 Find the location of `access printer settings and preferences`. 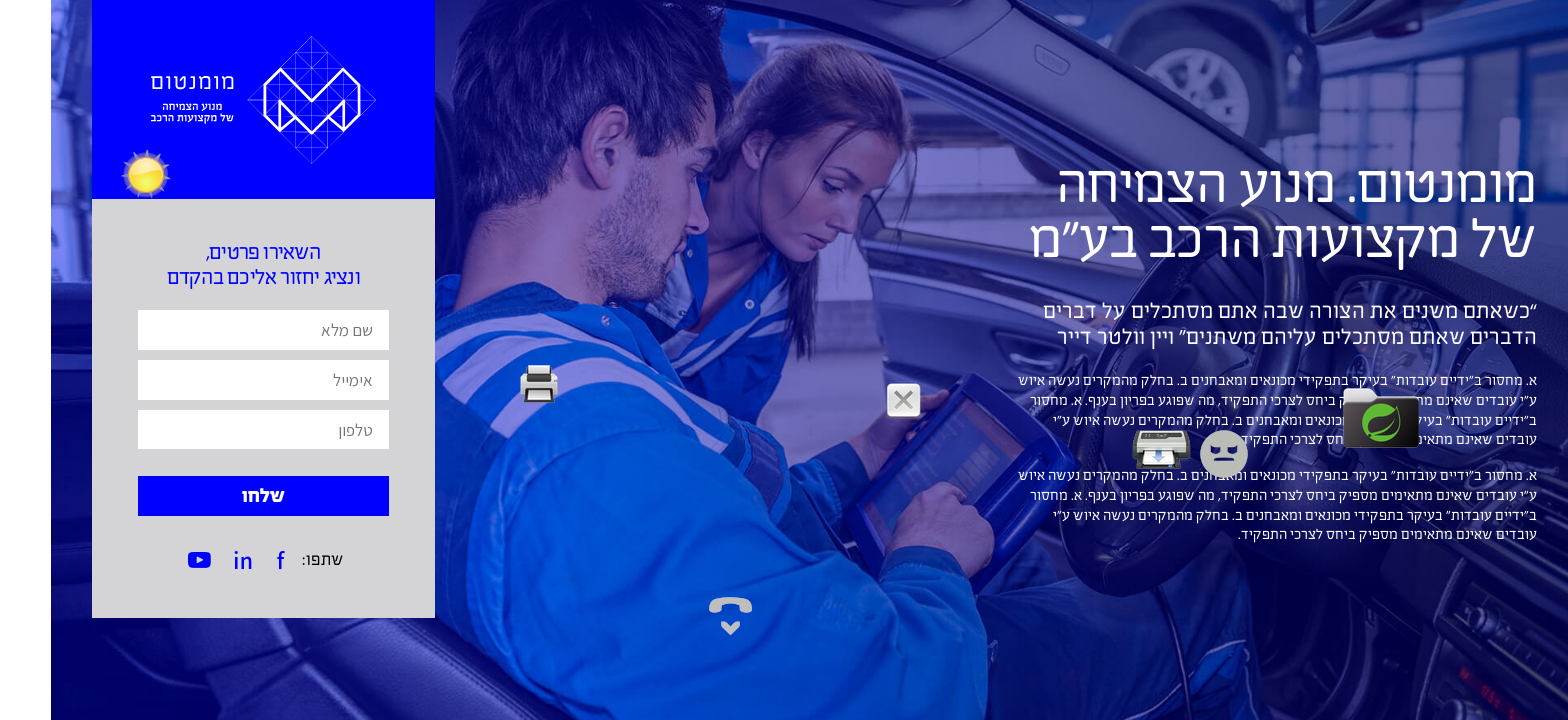

access printer settings and preferences is located at coordinates (539, 384).